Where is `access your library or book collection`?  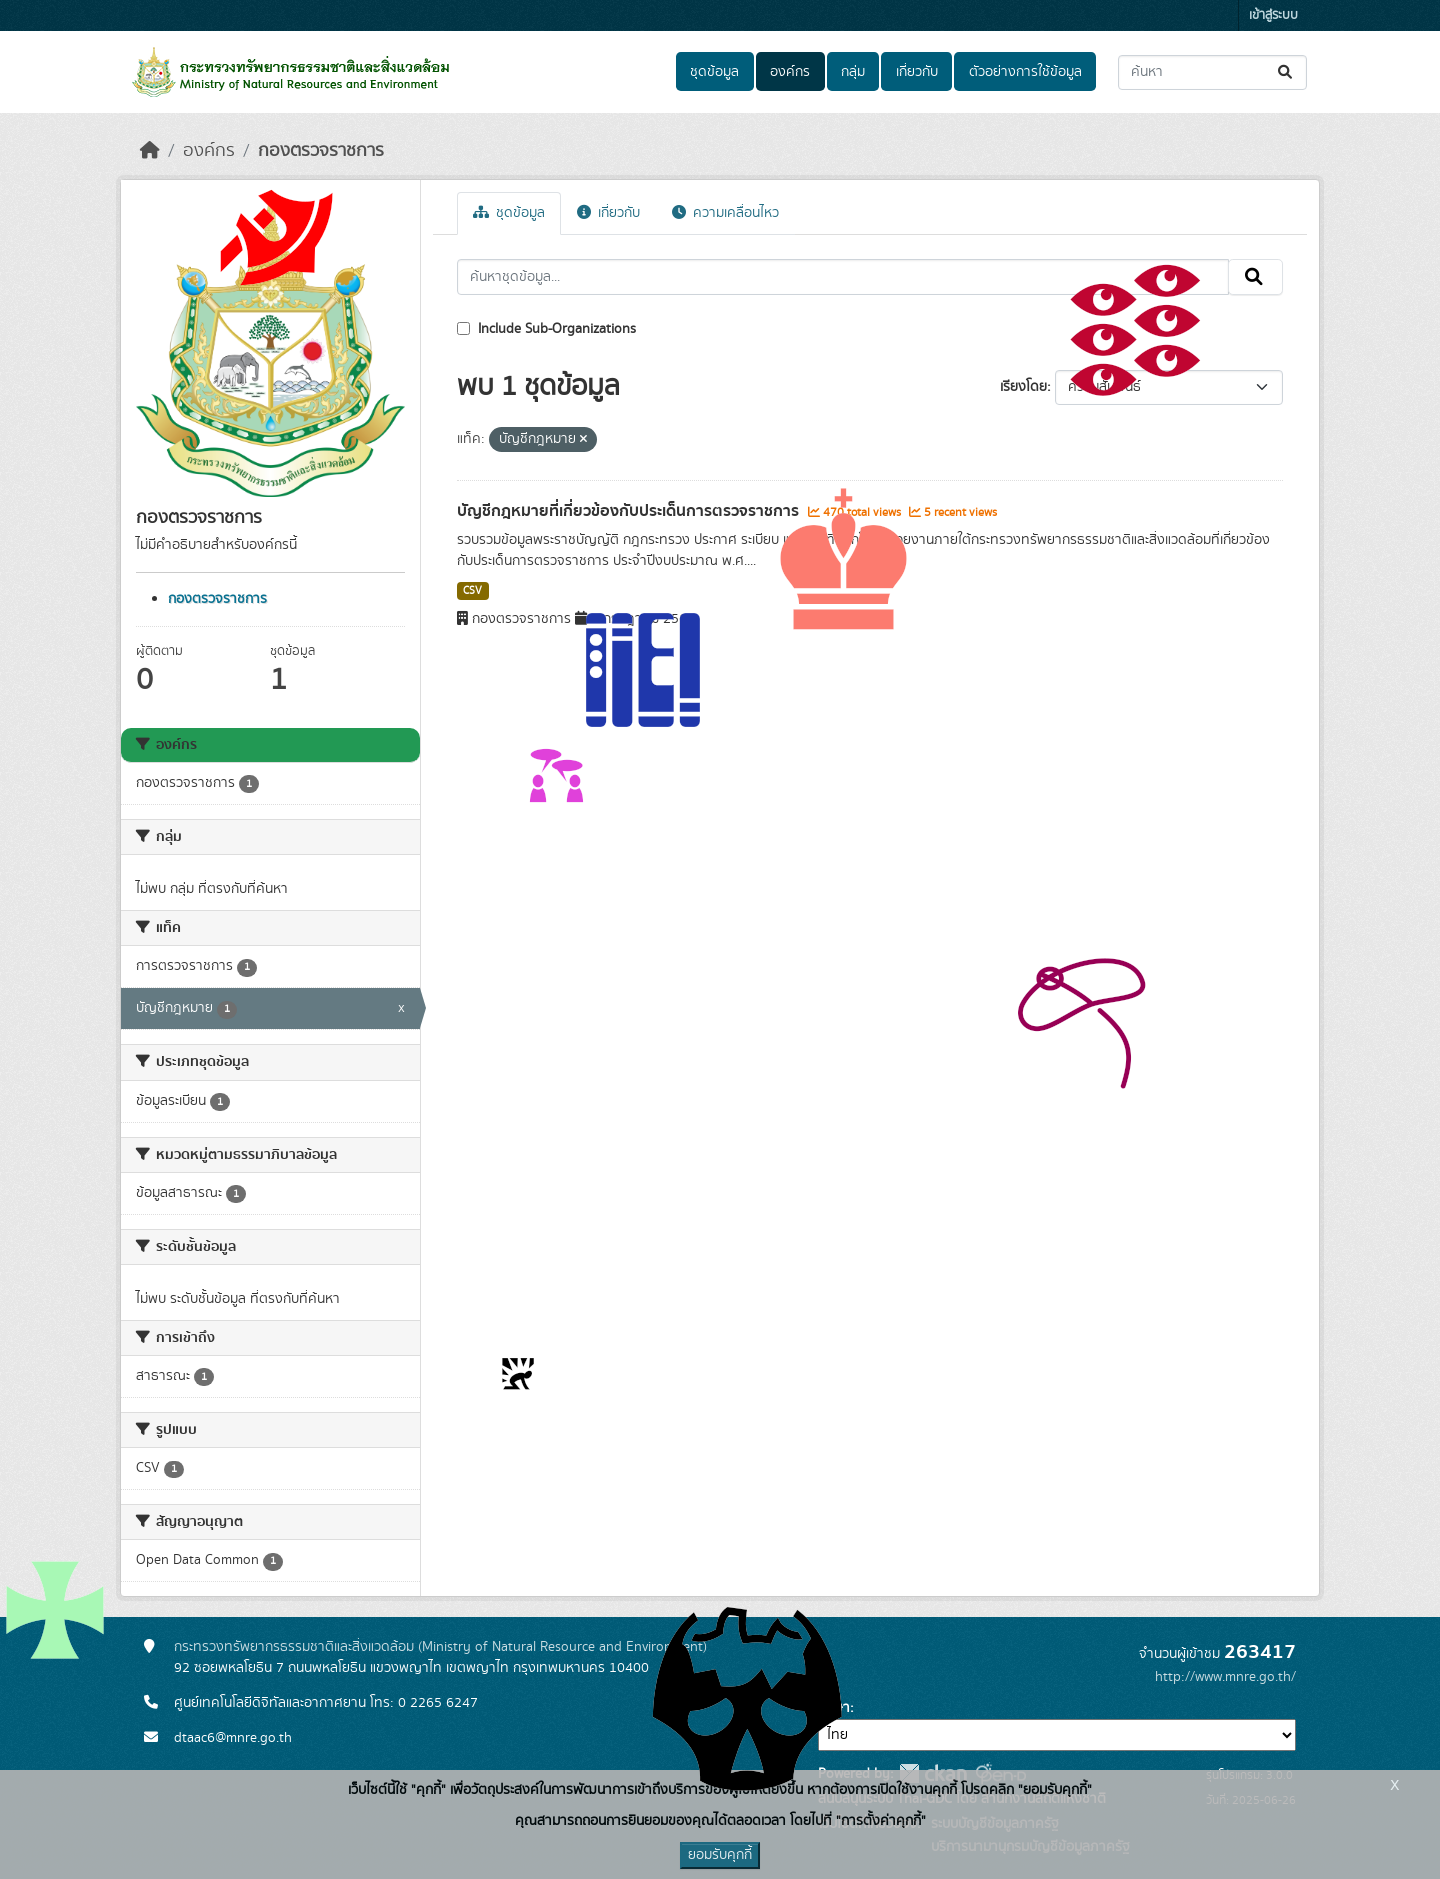 access your library or book collection is located at coordinates (643, 670).